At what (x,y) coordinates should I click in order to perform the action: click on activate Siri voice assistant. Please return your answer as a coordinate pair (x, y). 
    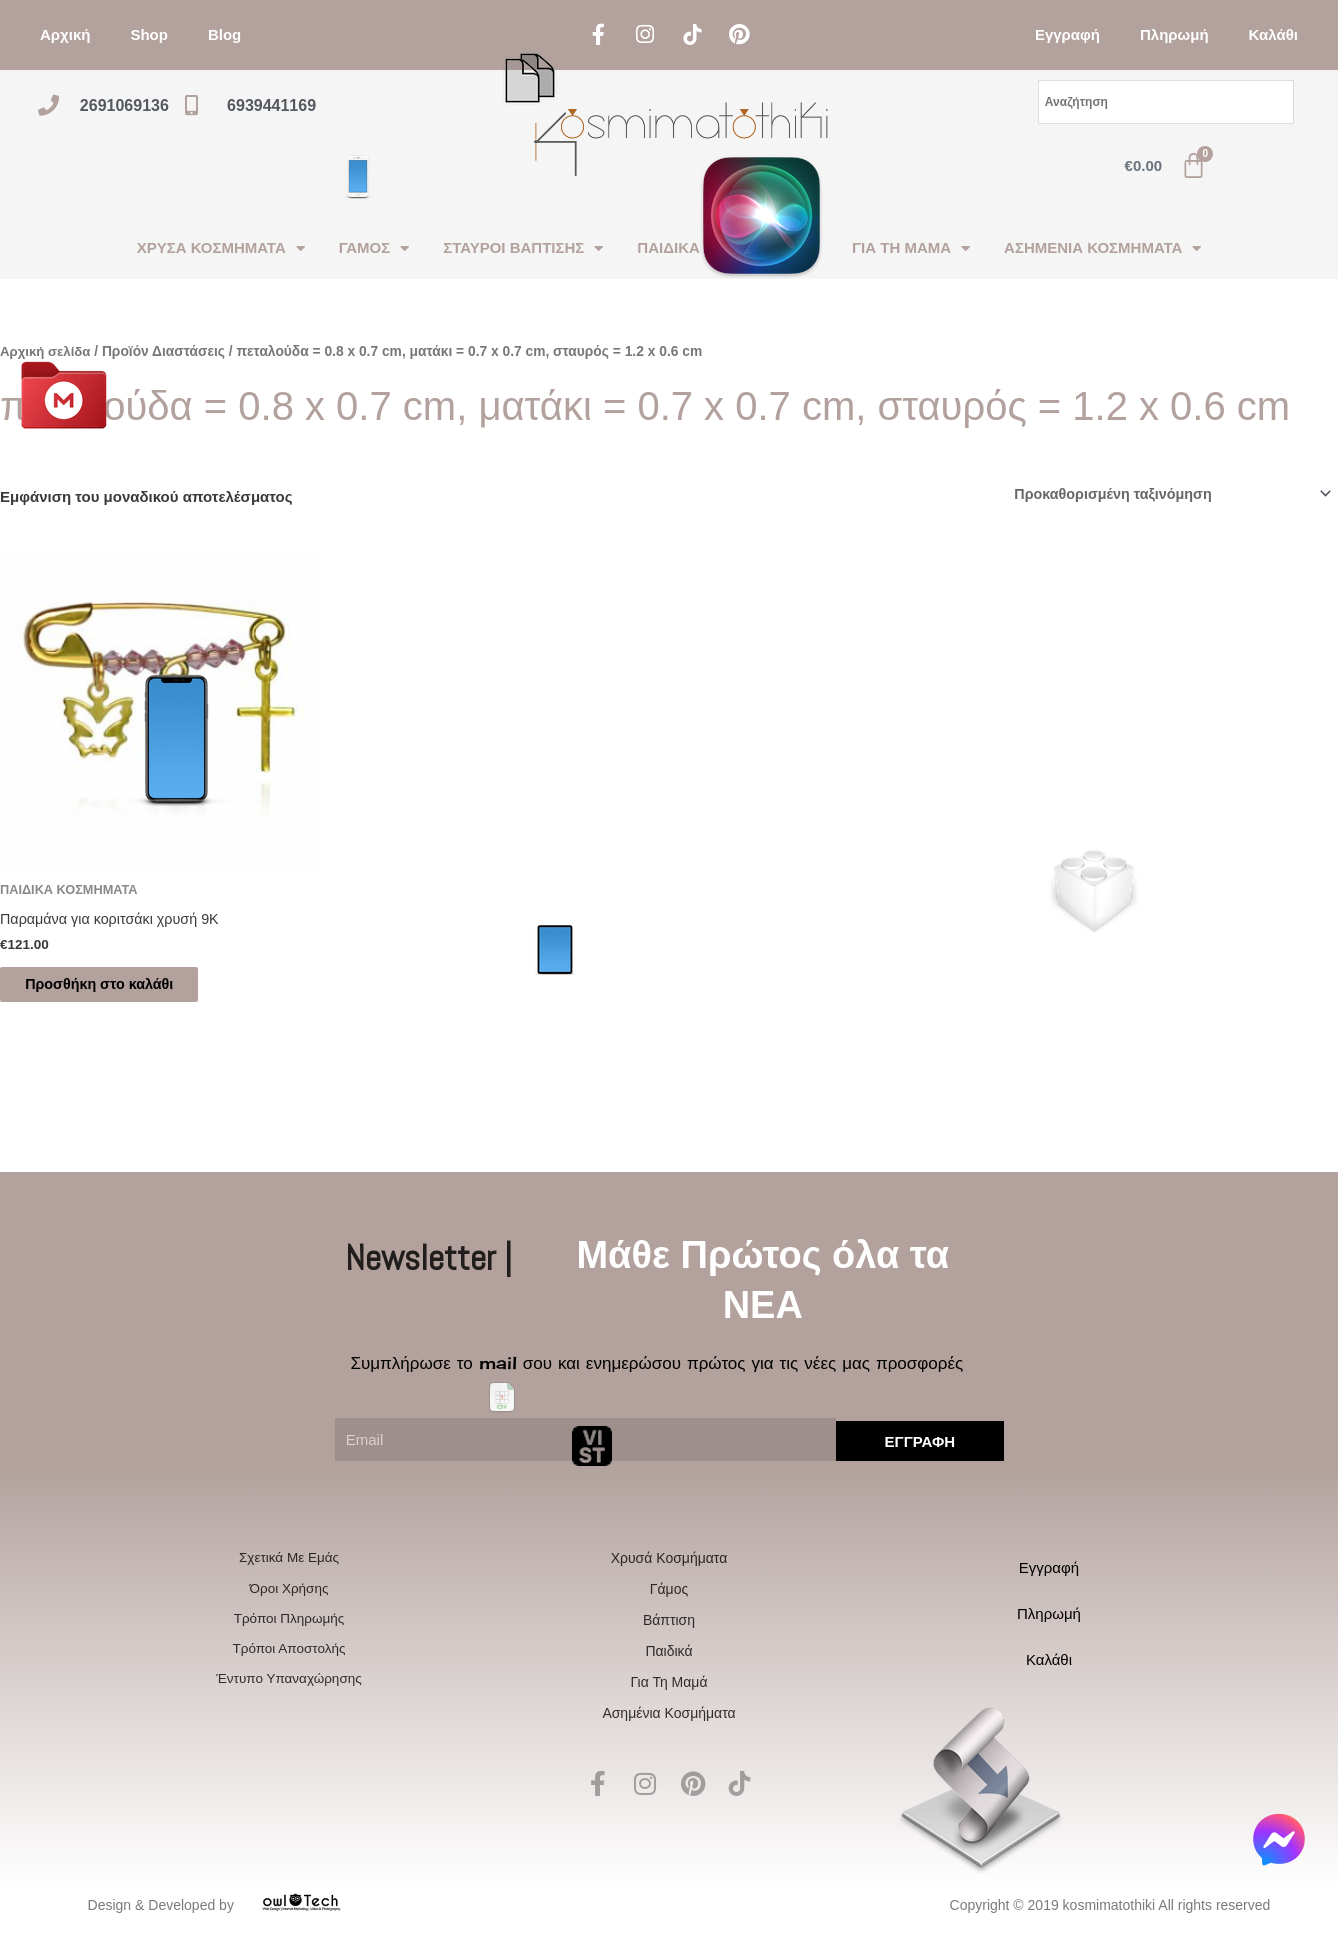
    Looking at the image, I should click on (761, 215).